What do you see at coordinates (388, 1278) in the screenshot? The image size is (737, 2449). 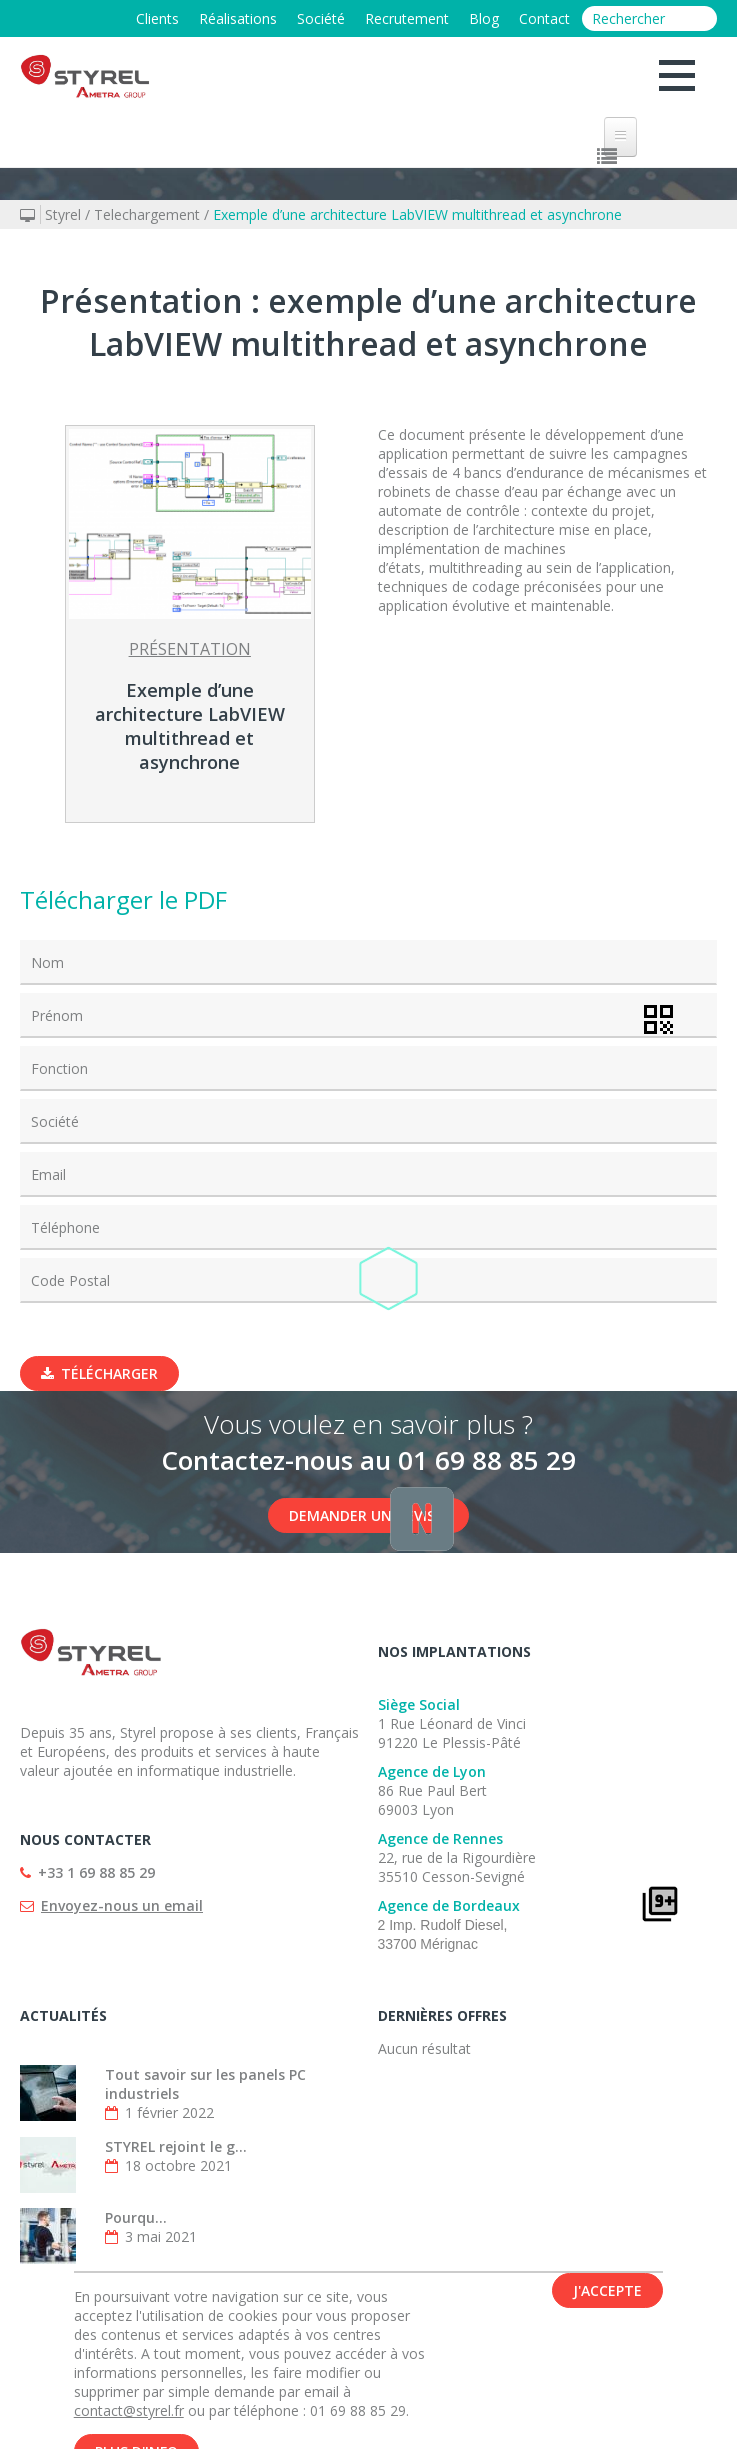 I see `generic shape or container element` at bounding box center [388, 1278].